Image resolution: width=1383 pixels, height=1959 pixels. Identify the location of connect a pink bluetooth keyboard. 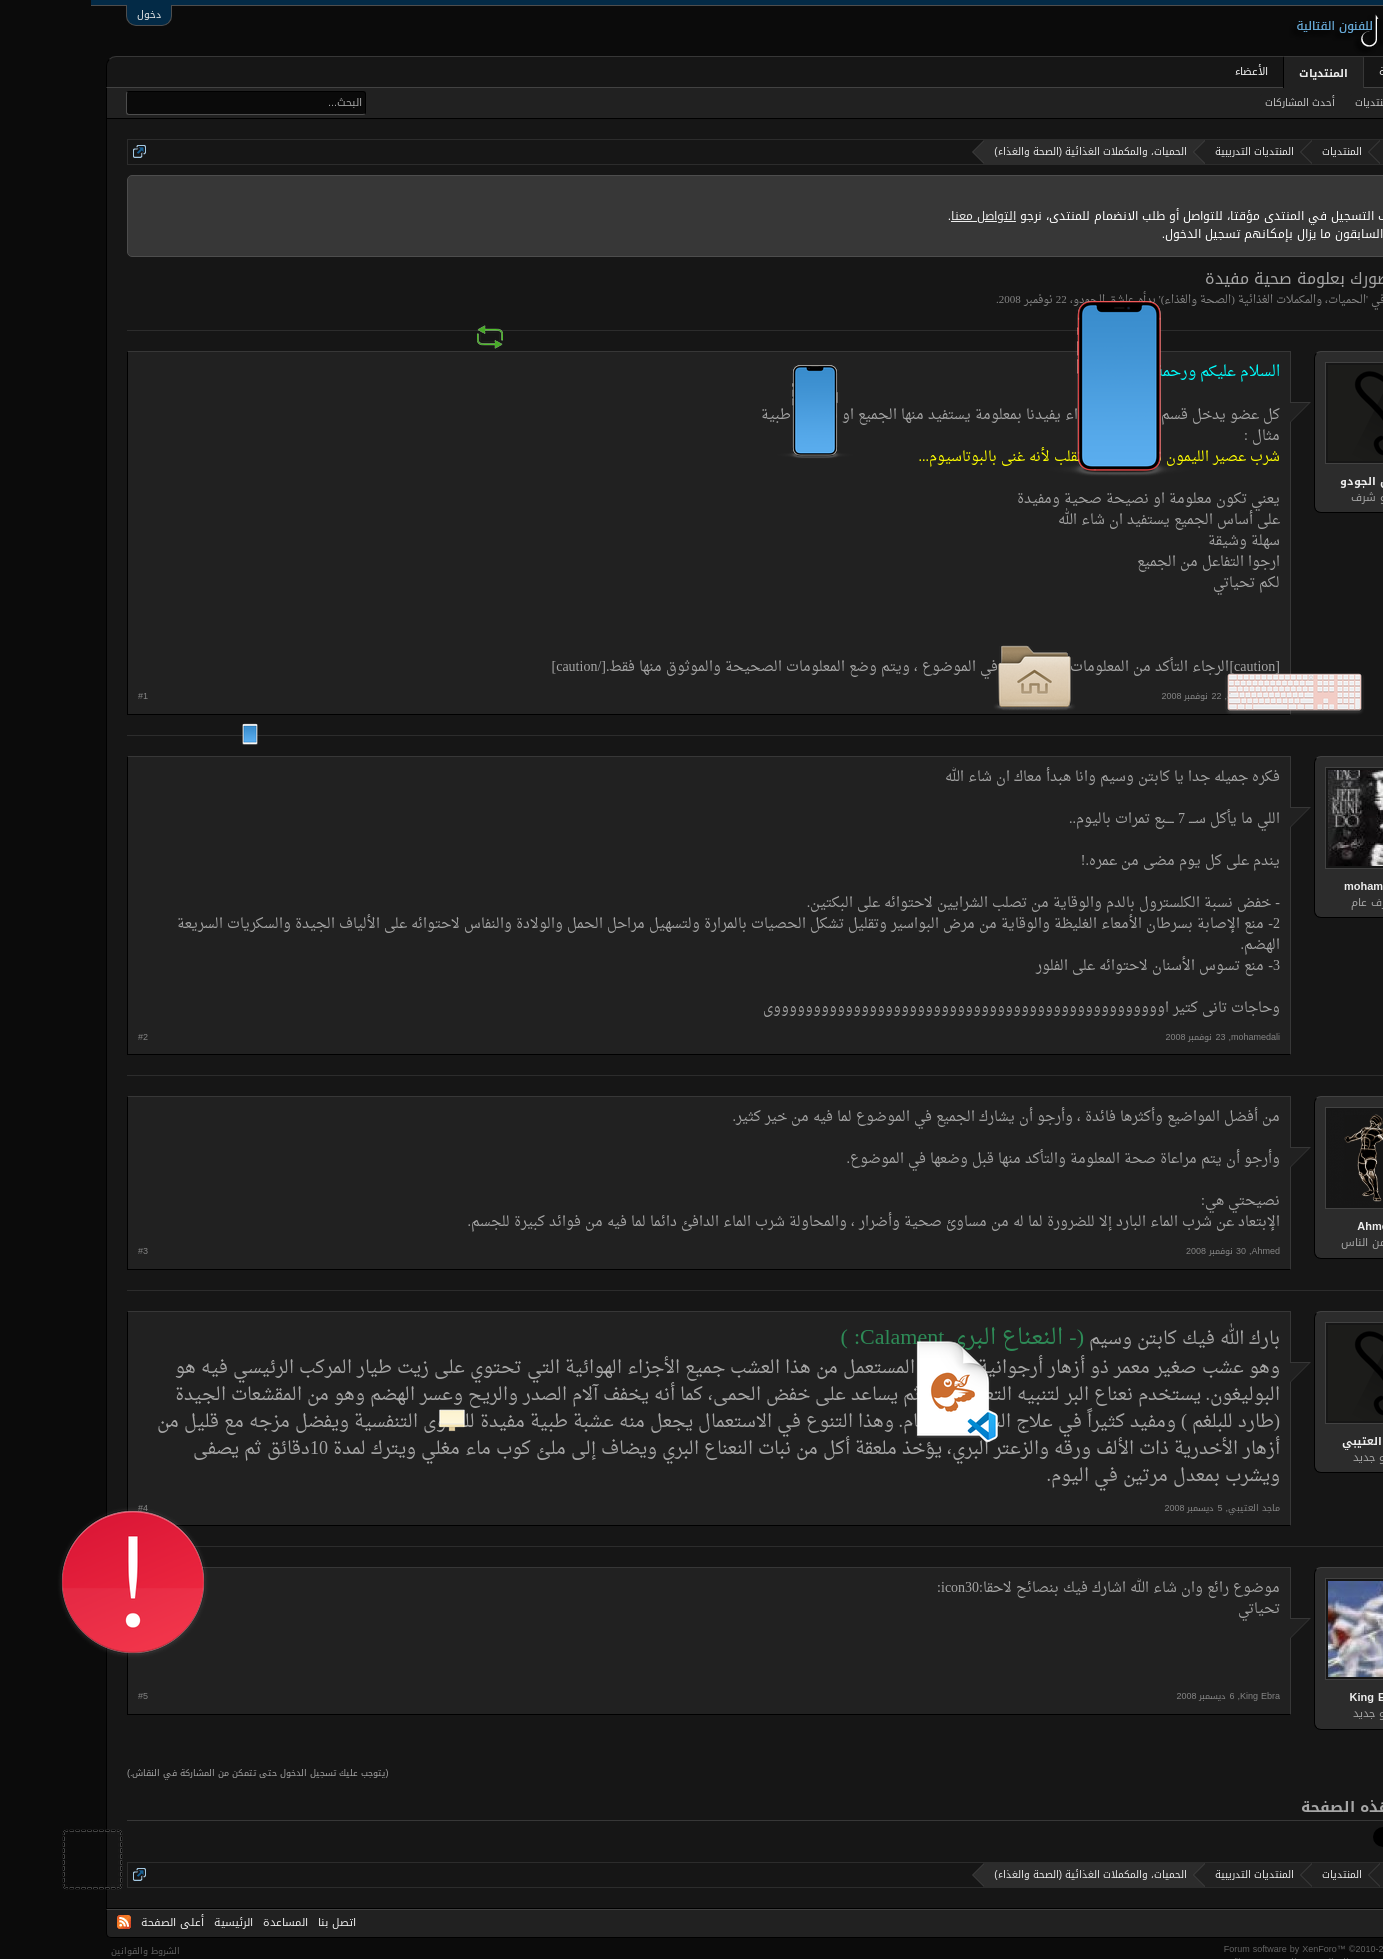
(1294, 691).